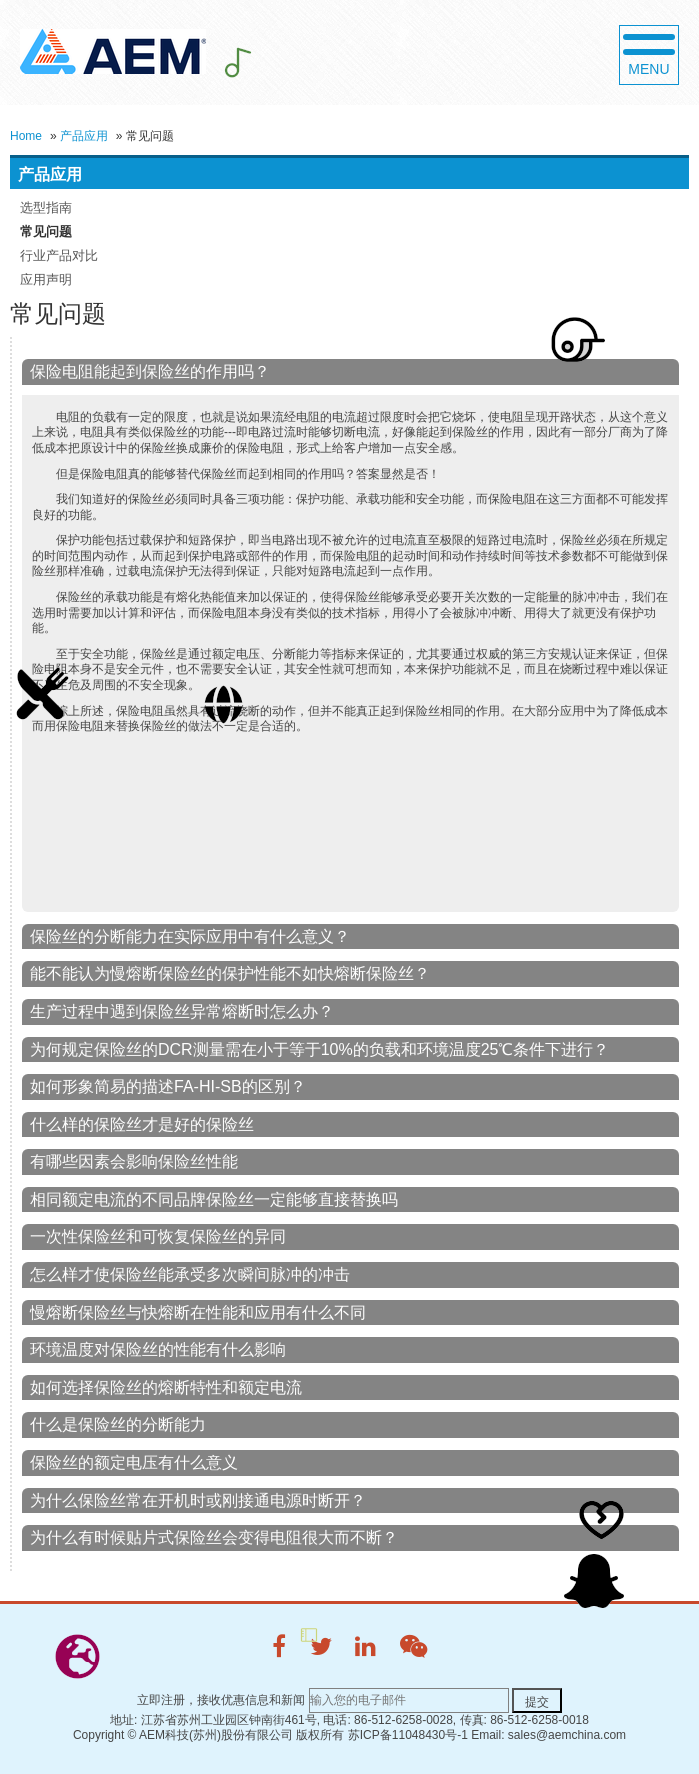 The image size is (699, 1774). Describe the element at coordinates (42, 693) in the screenshot. I see `find nearby restaurants` at that location.